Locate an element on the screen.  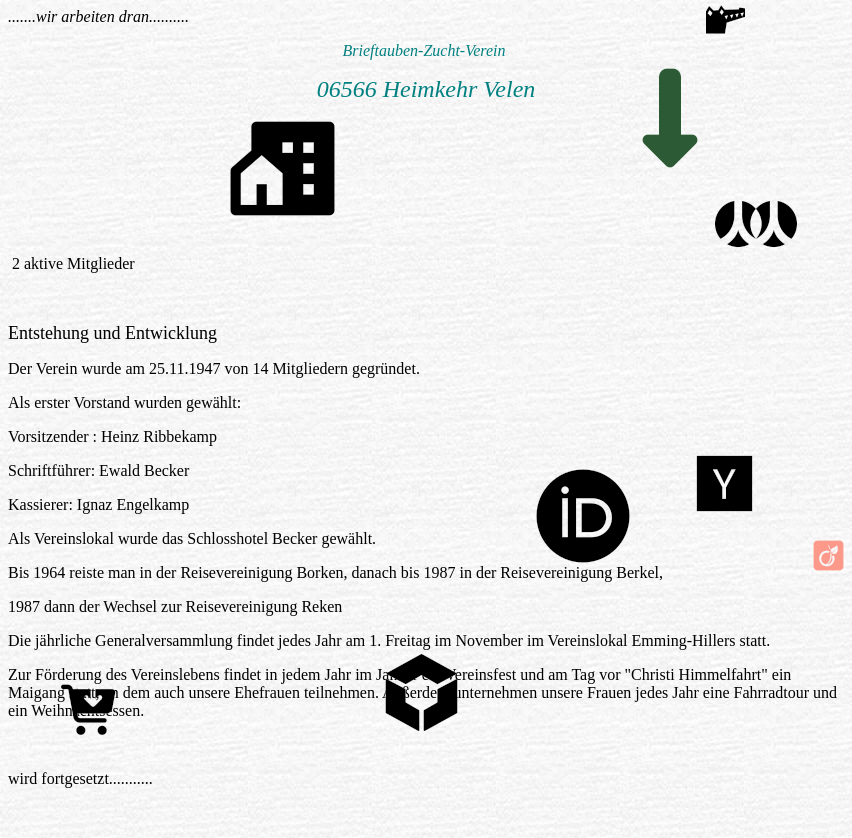
open viadeo professional networking app is located at coordinates (828, 555).